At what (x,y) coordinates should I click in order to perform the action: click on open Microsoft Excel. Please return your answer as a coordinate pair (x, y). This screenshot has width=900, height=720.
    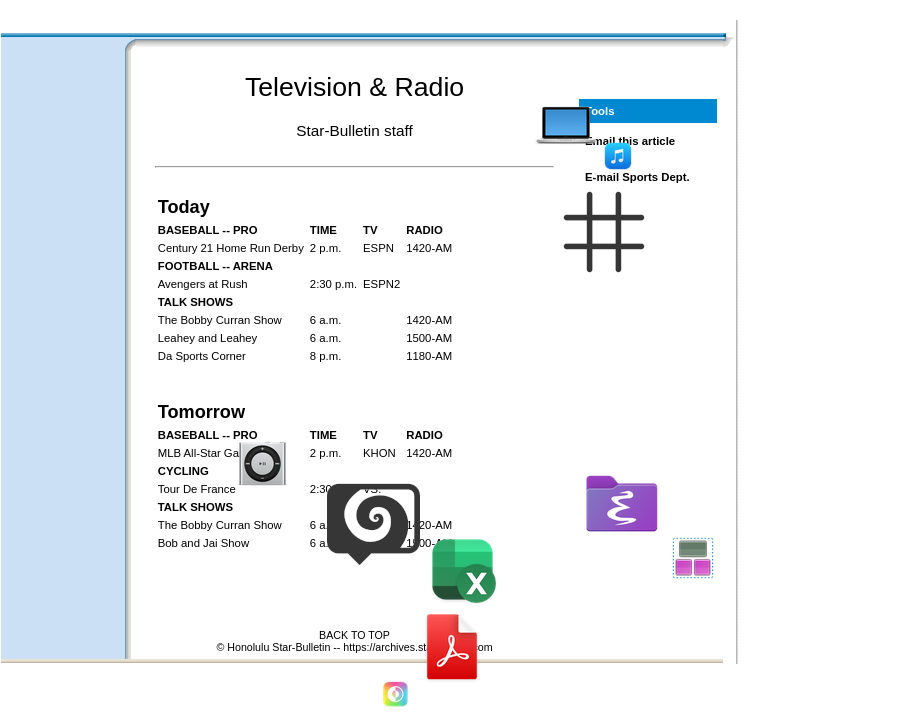
    Looking at the image, I should click on (462, 569).